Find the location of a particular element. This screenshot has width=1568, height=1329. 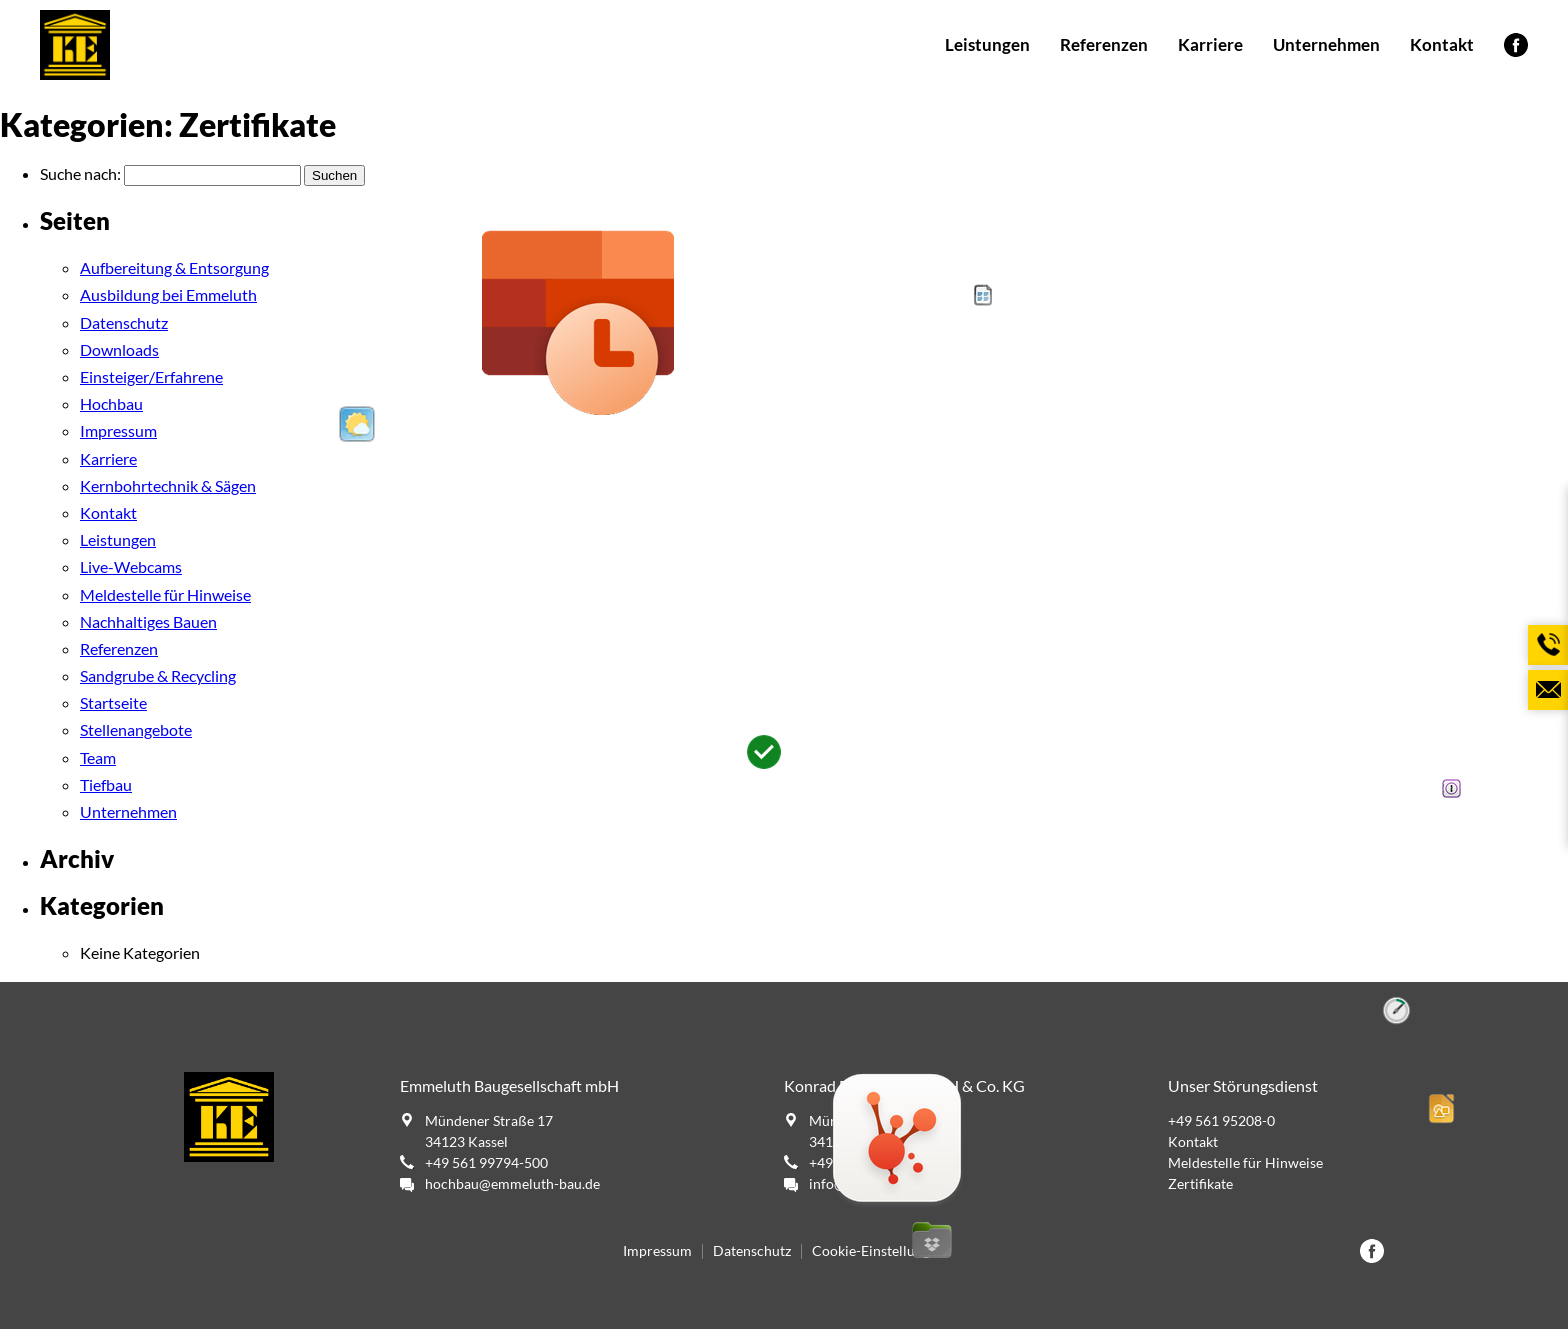

open sysprof system profiler is located at coordinates (1396, 1010).